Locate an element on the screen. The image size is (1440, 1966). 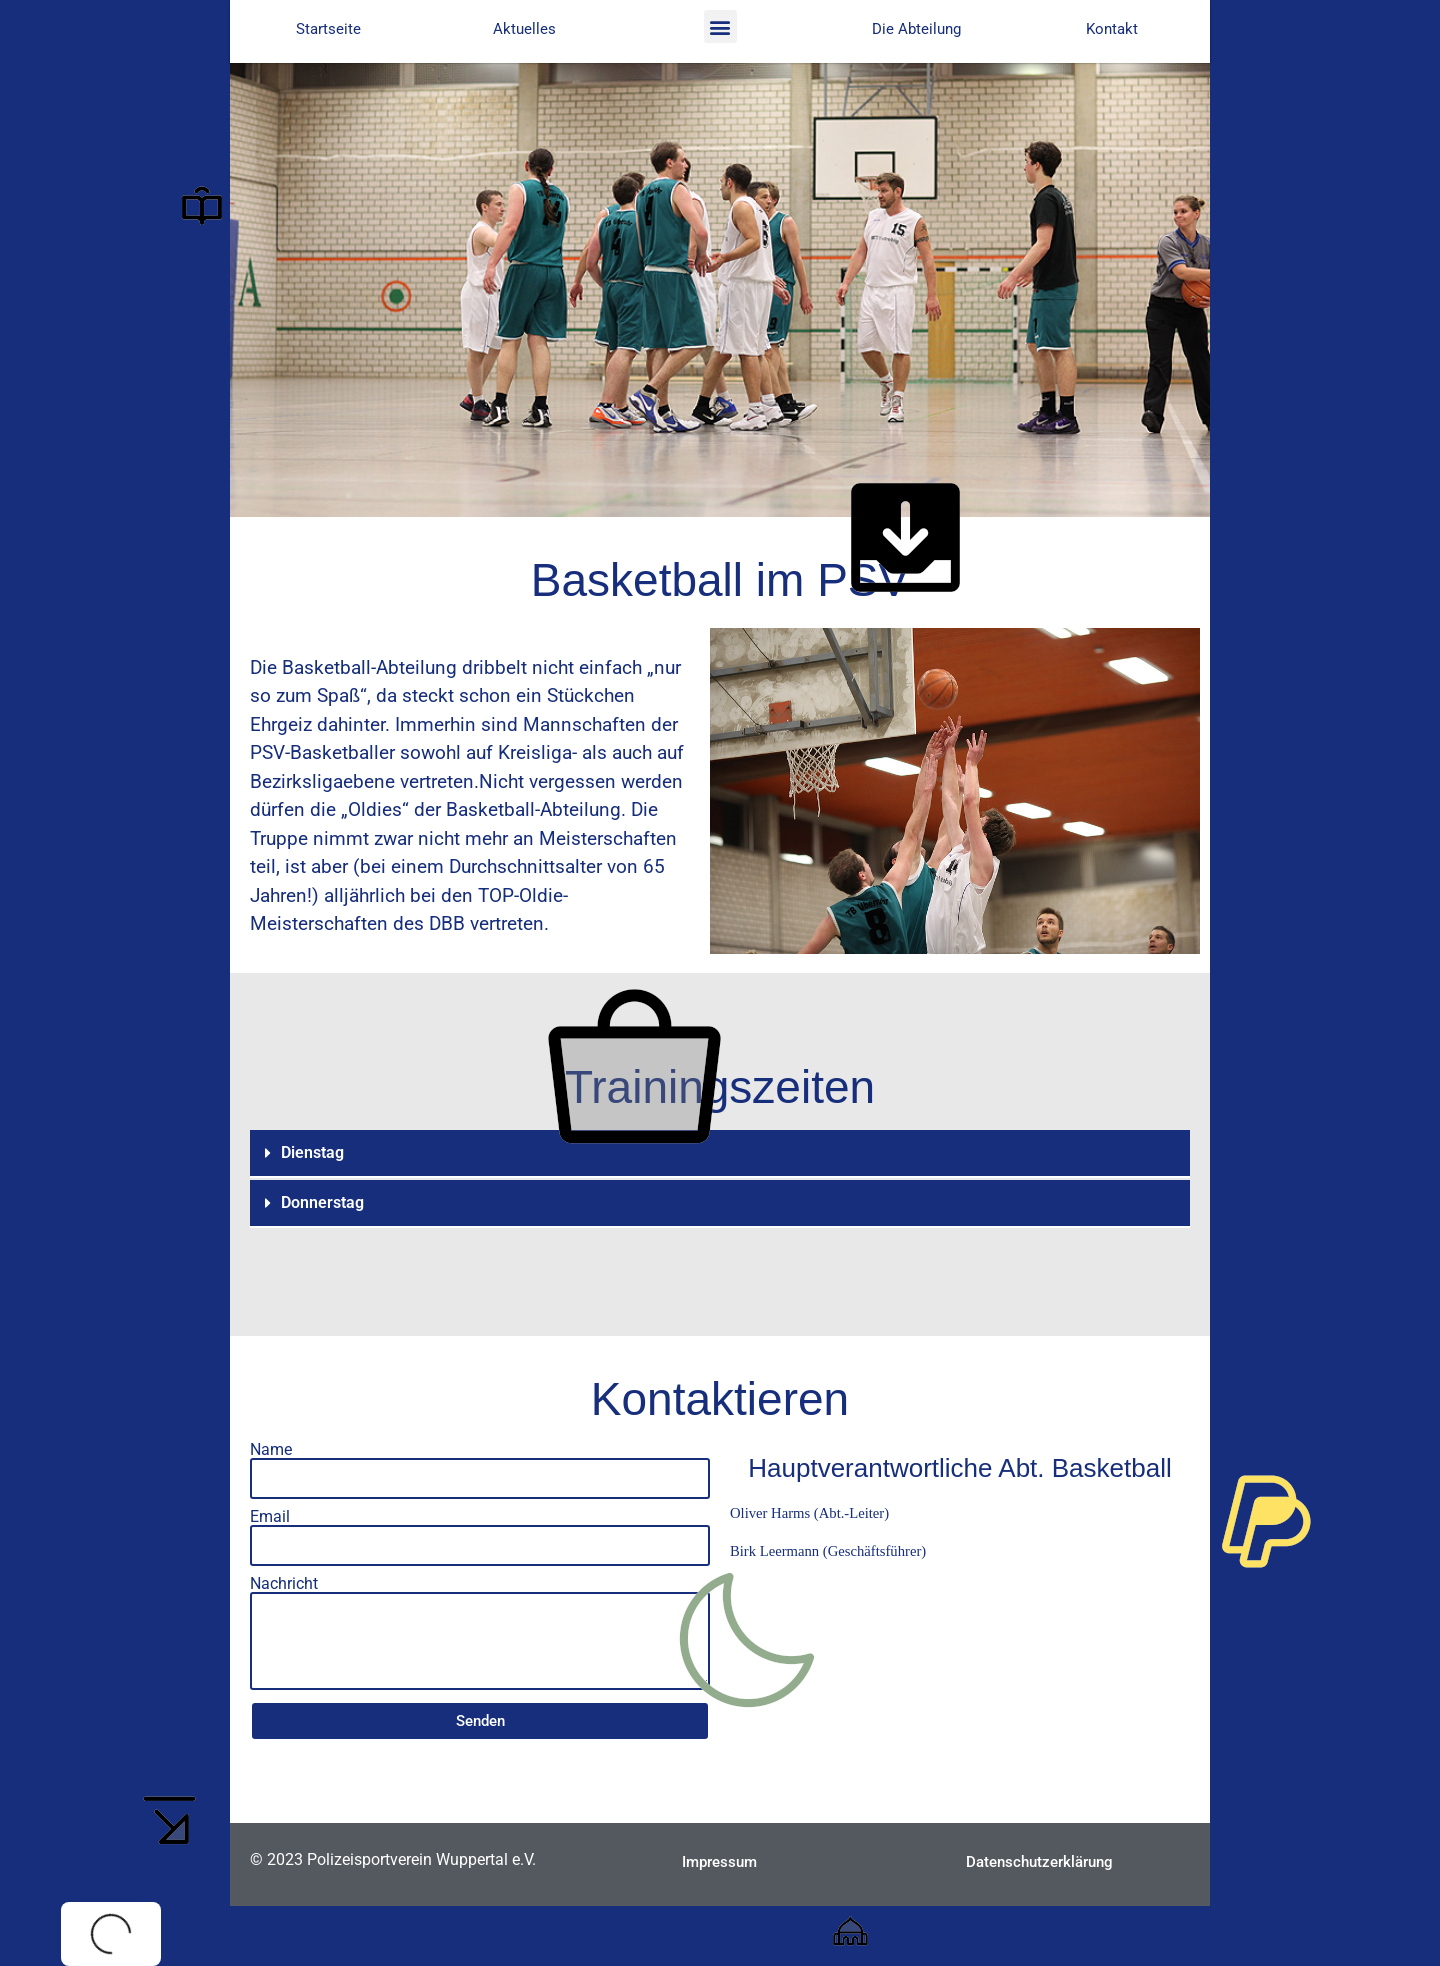
download file to inbox or tray is located at coordinates (905, 537).